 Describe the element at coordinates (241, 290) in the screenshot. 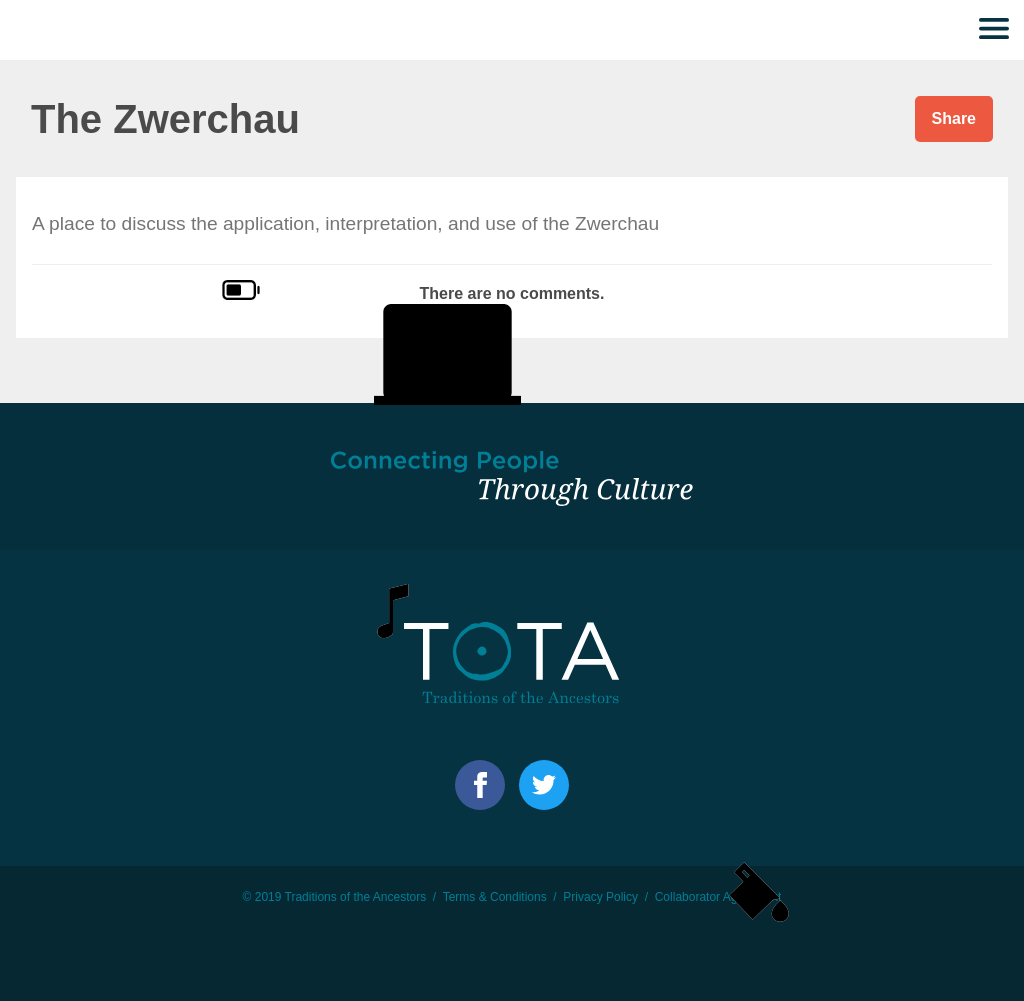

I see `indicates battery at 50% charge level` at that location.